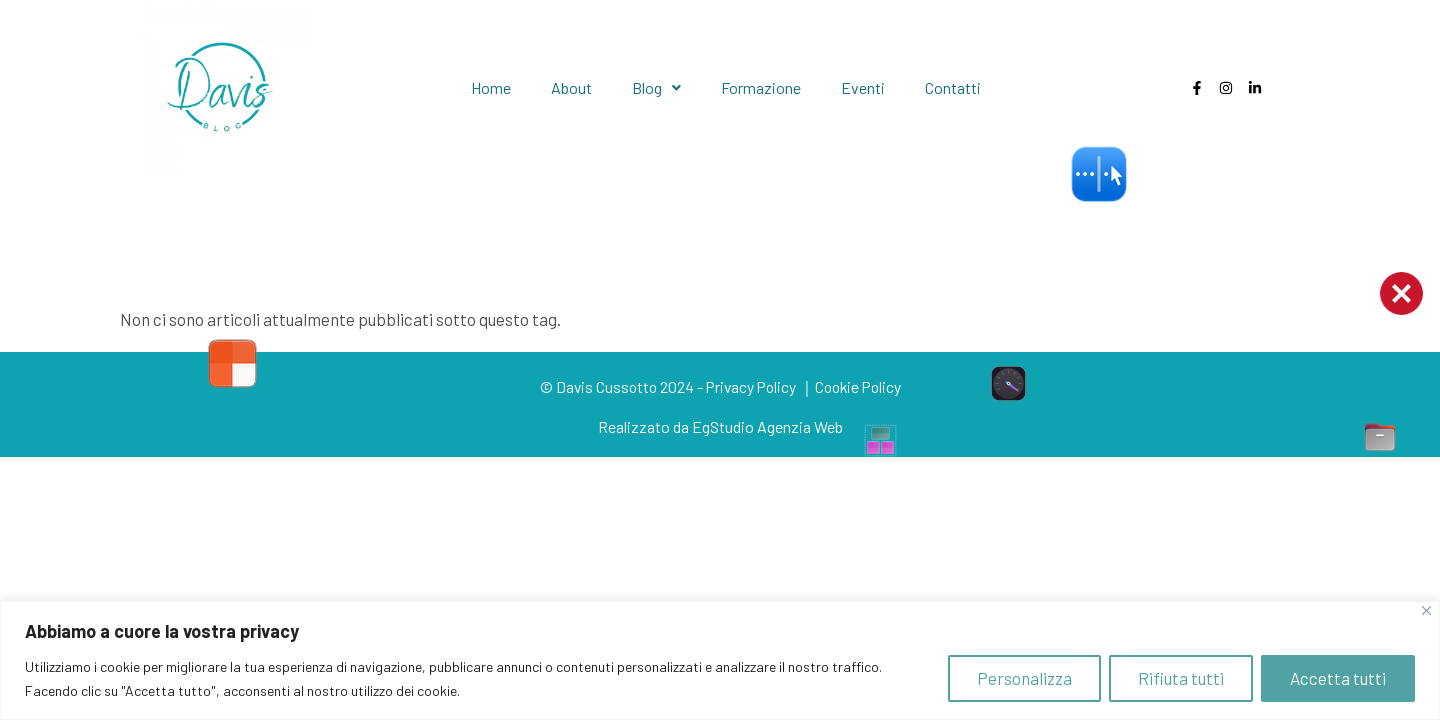 The height and width of the screenshot is (720, 1440). I want to click on select all items in the current view, so click(880, 440).